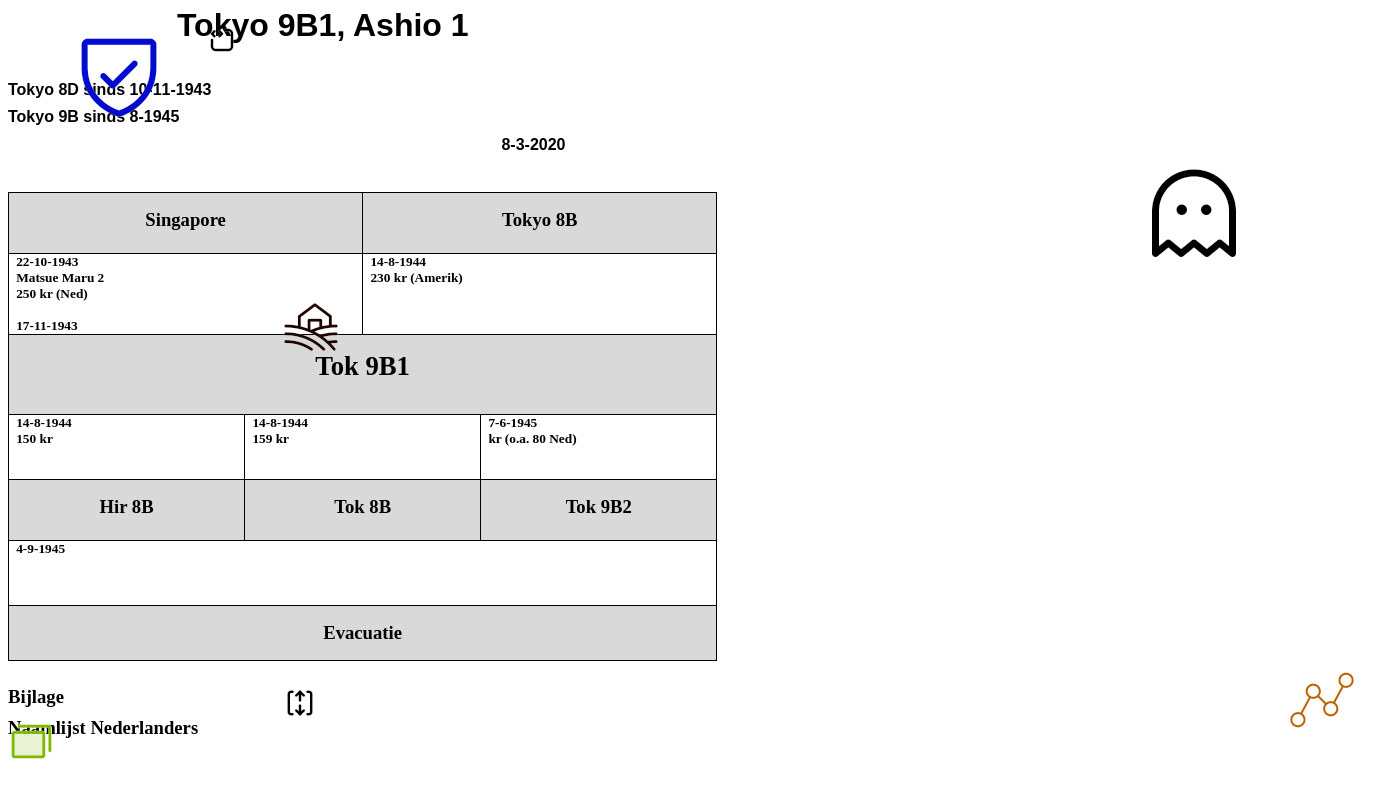 This screenshot has height=801, width=1396. Describe the element at coordinates (1322, 700) in the screenshot. I see `view connected data points or nodes` at that location.